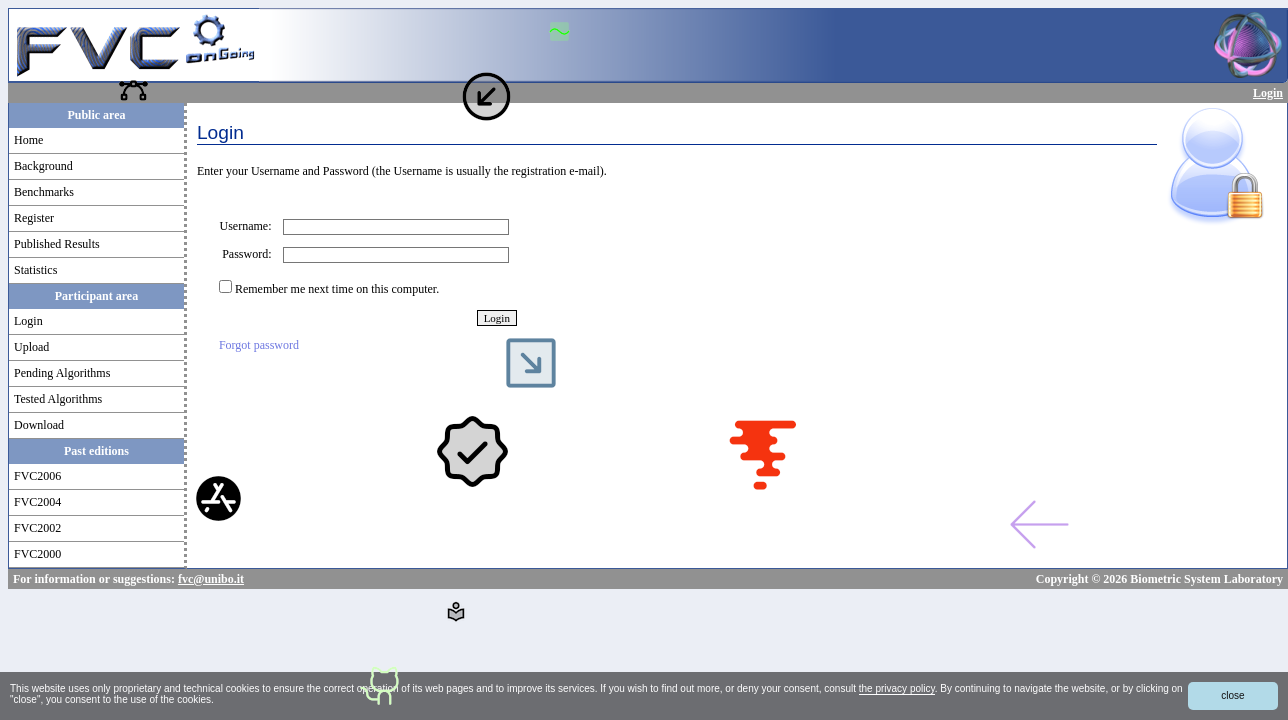 The height and width of the screenshot is (720, 1288). I want to click on indicates verified or authenticated status, so click(472, 451).